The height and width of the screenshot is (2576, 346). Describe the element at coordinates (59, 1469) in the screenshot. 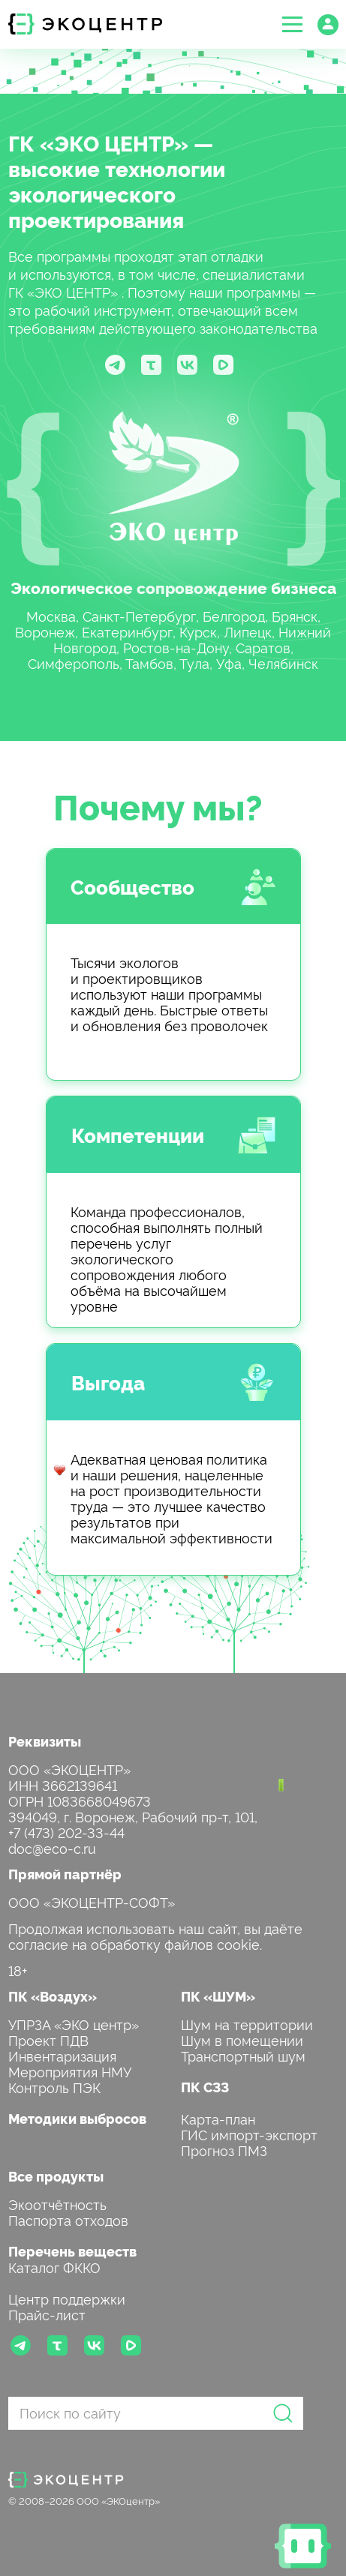

I see `access your favorites or bookmarked items` at that location.